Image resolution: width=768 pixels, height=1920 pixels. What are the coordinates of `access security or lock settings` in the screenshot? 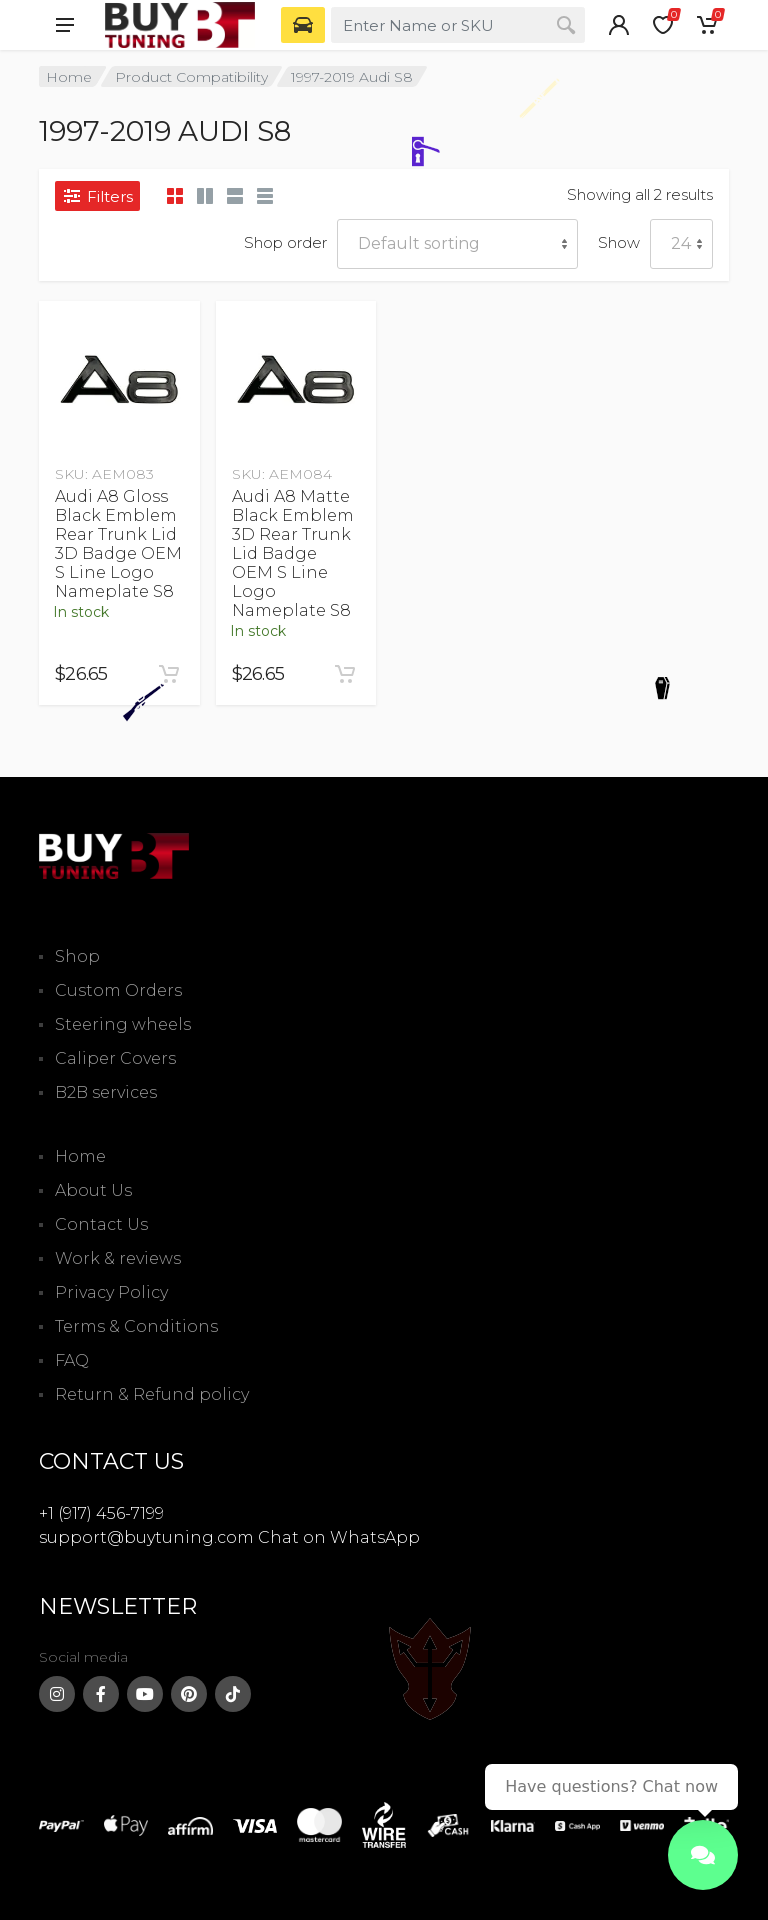 It's located at (424, 151).